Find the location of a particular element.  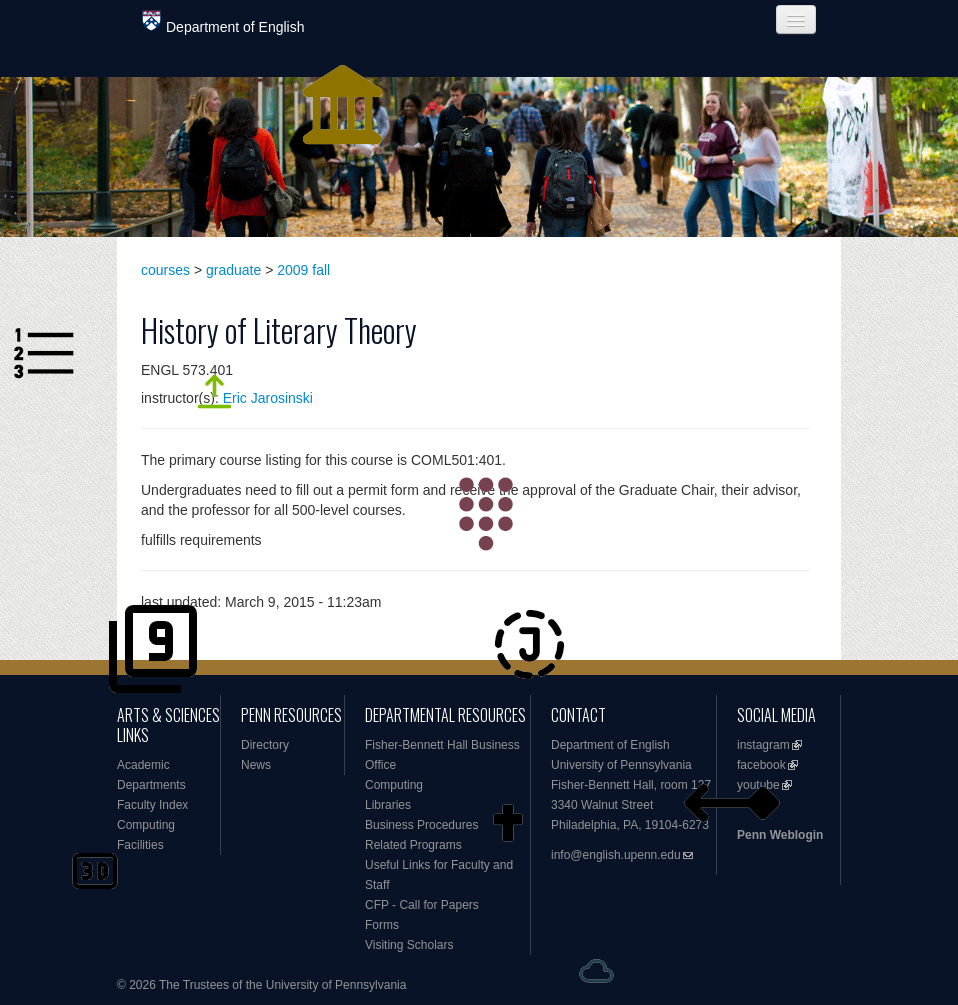

open the phone dialer is located at coordinates (486, 514).